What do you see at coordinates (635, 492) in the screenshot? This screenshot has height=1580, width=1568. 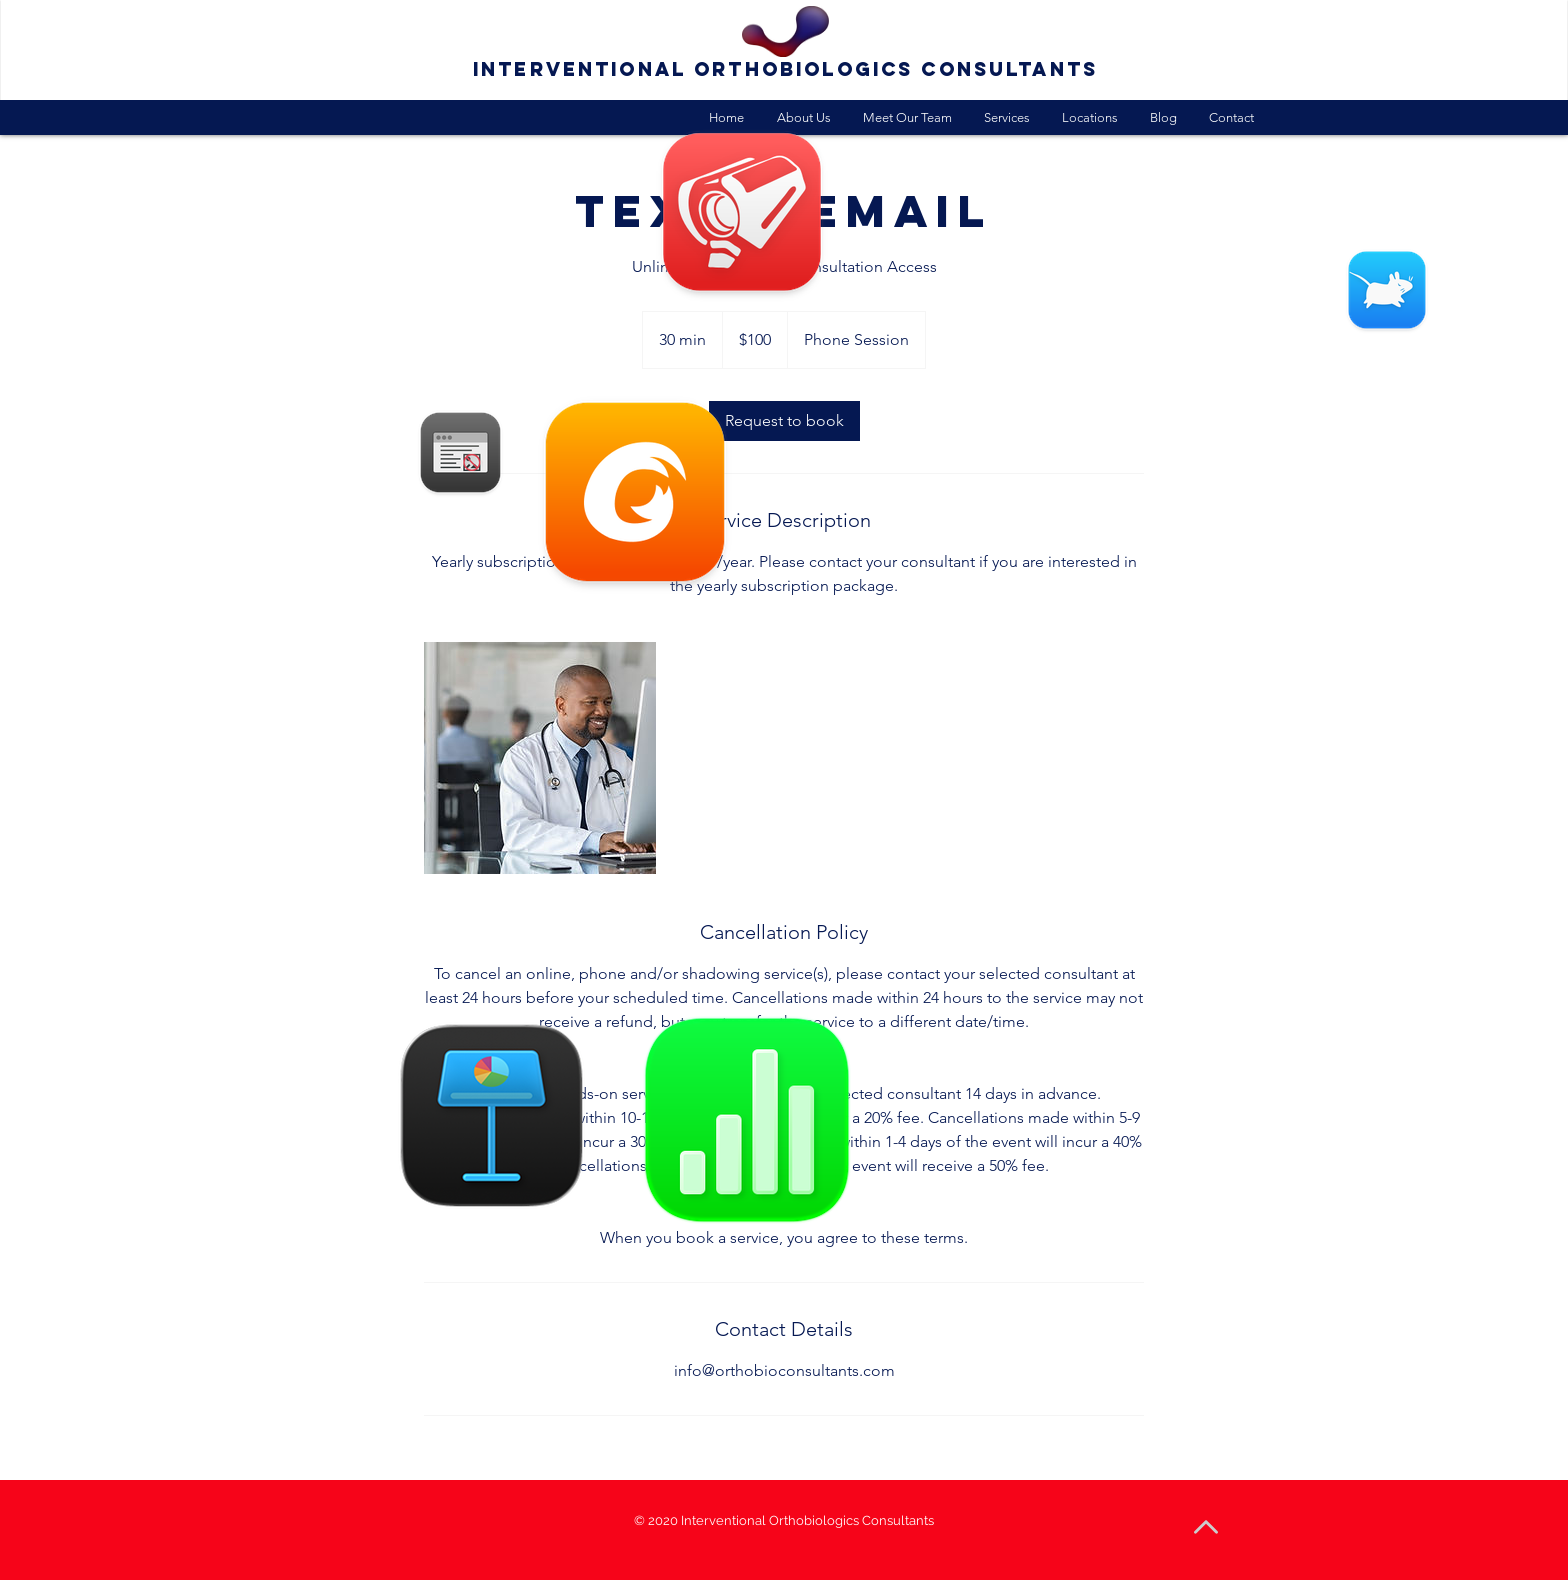 I see `open foxit reader app` at bounding box center [635, 492].